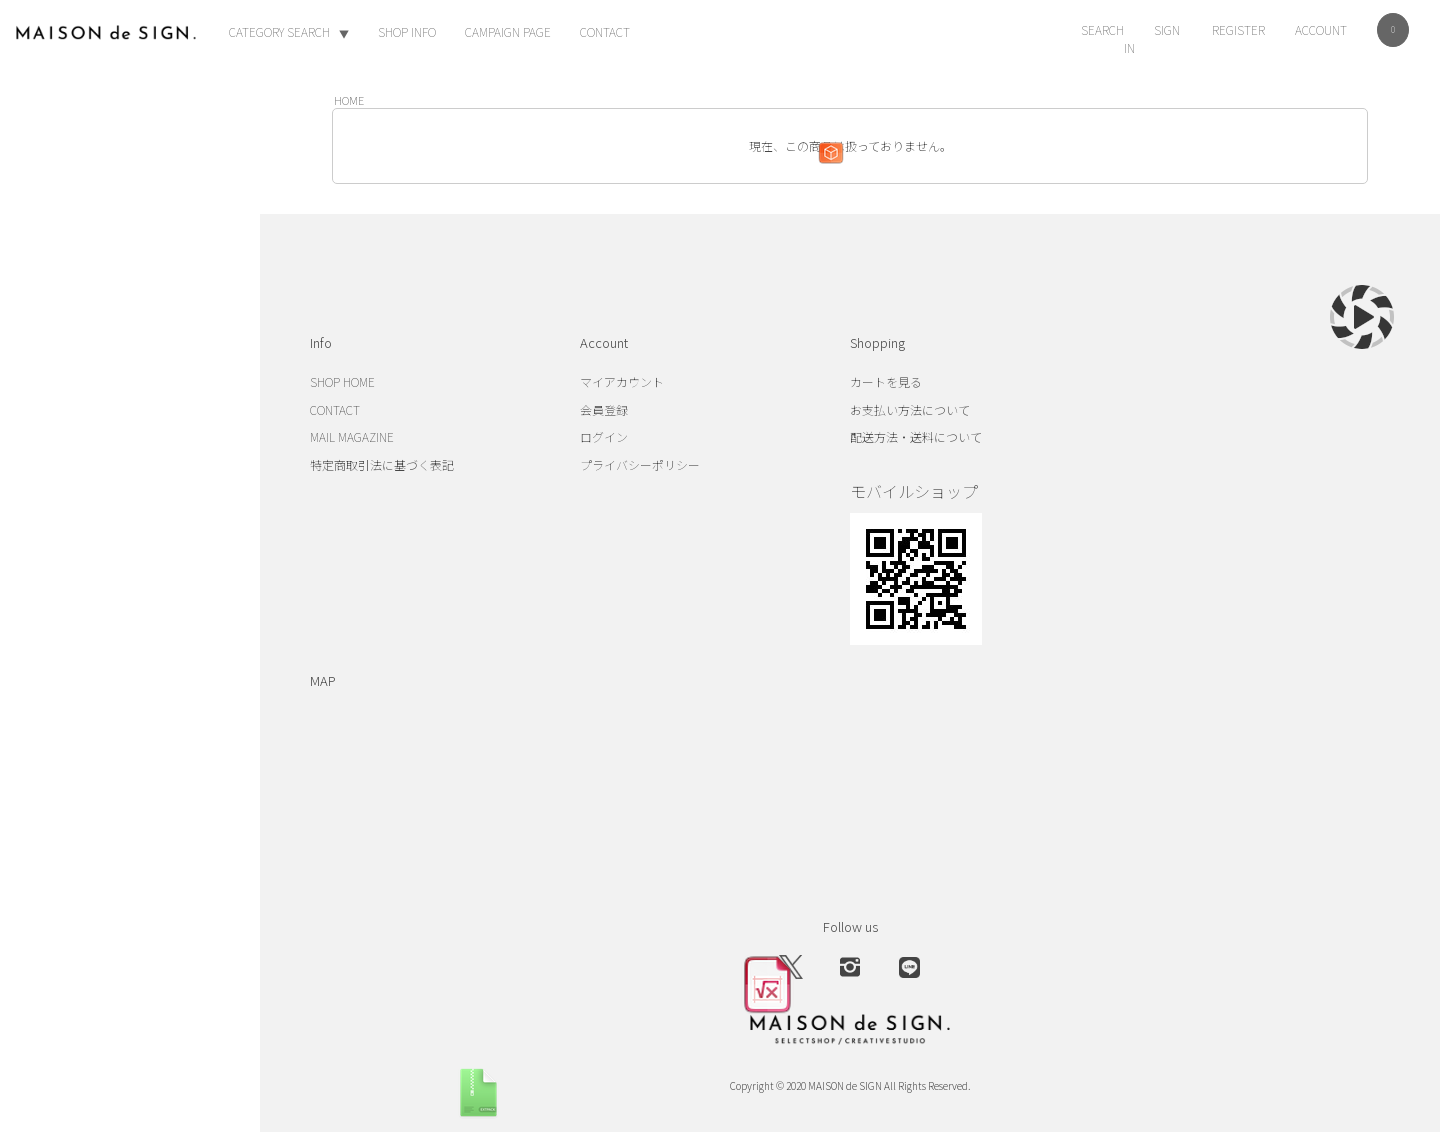  Describe the element at coordinates (478, 1093) in the screenshot. I see `virtualbox extension pack file` at that location.